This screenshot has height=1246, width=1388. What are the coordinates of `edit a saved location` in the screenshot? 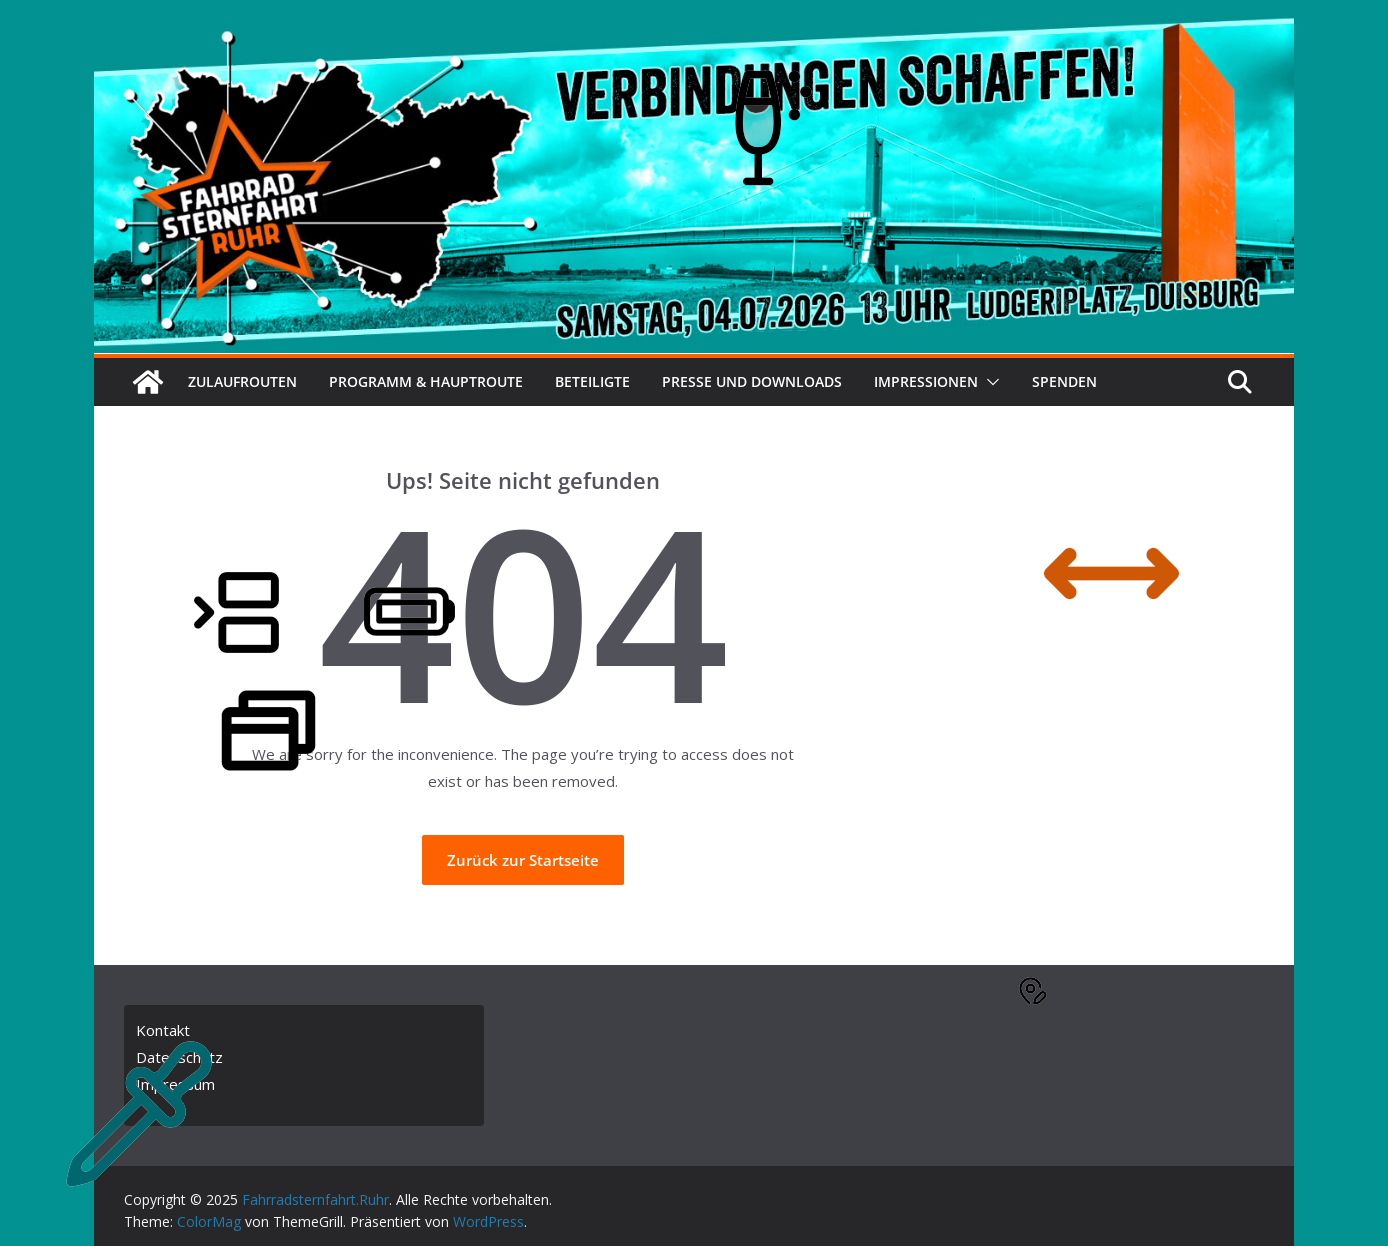 It's located at (1033, 991).